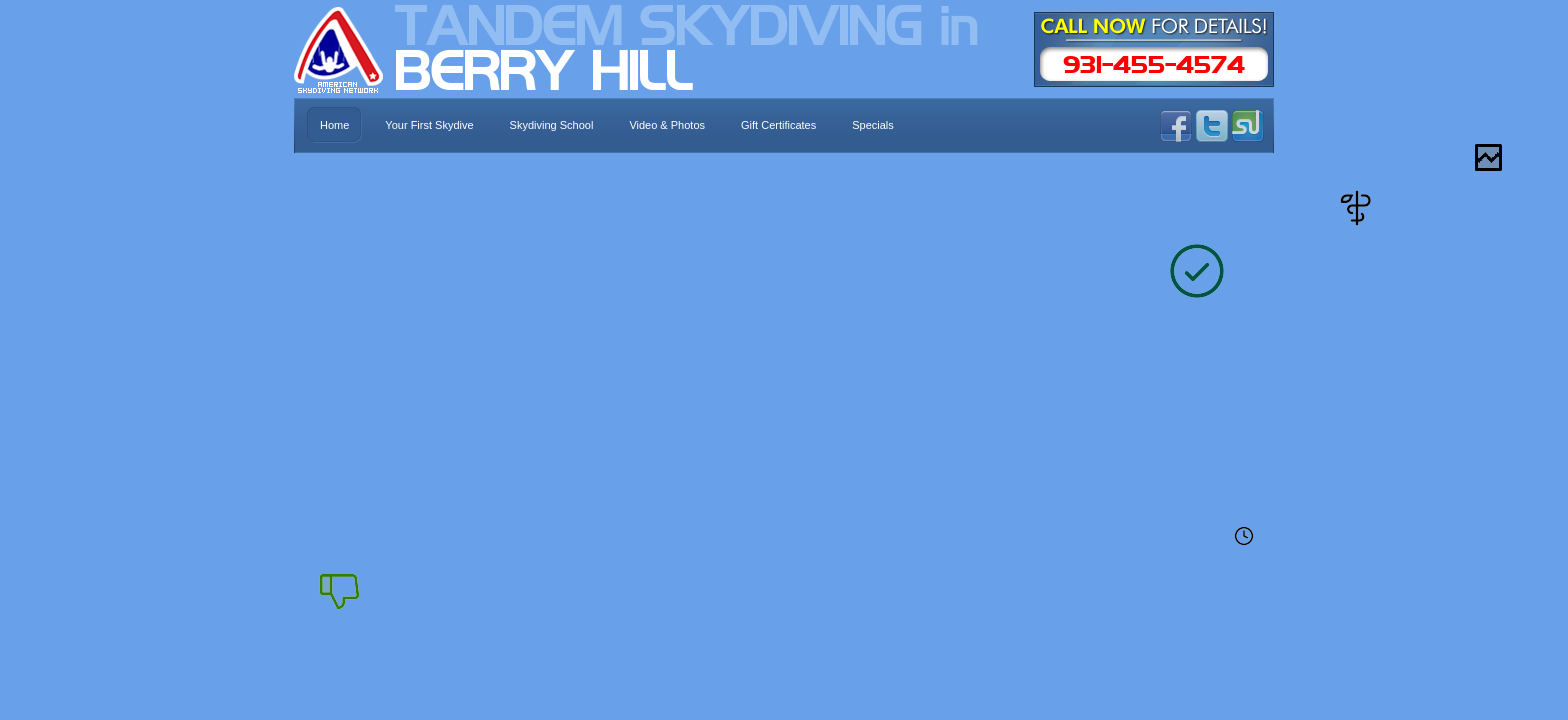 This screenshot has height=720, width=1568. What do you see at coordinates (339, 589) in the screenshot?
I see `dislike or downvote content` at bounding box center [339, 589].